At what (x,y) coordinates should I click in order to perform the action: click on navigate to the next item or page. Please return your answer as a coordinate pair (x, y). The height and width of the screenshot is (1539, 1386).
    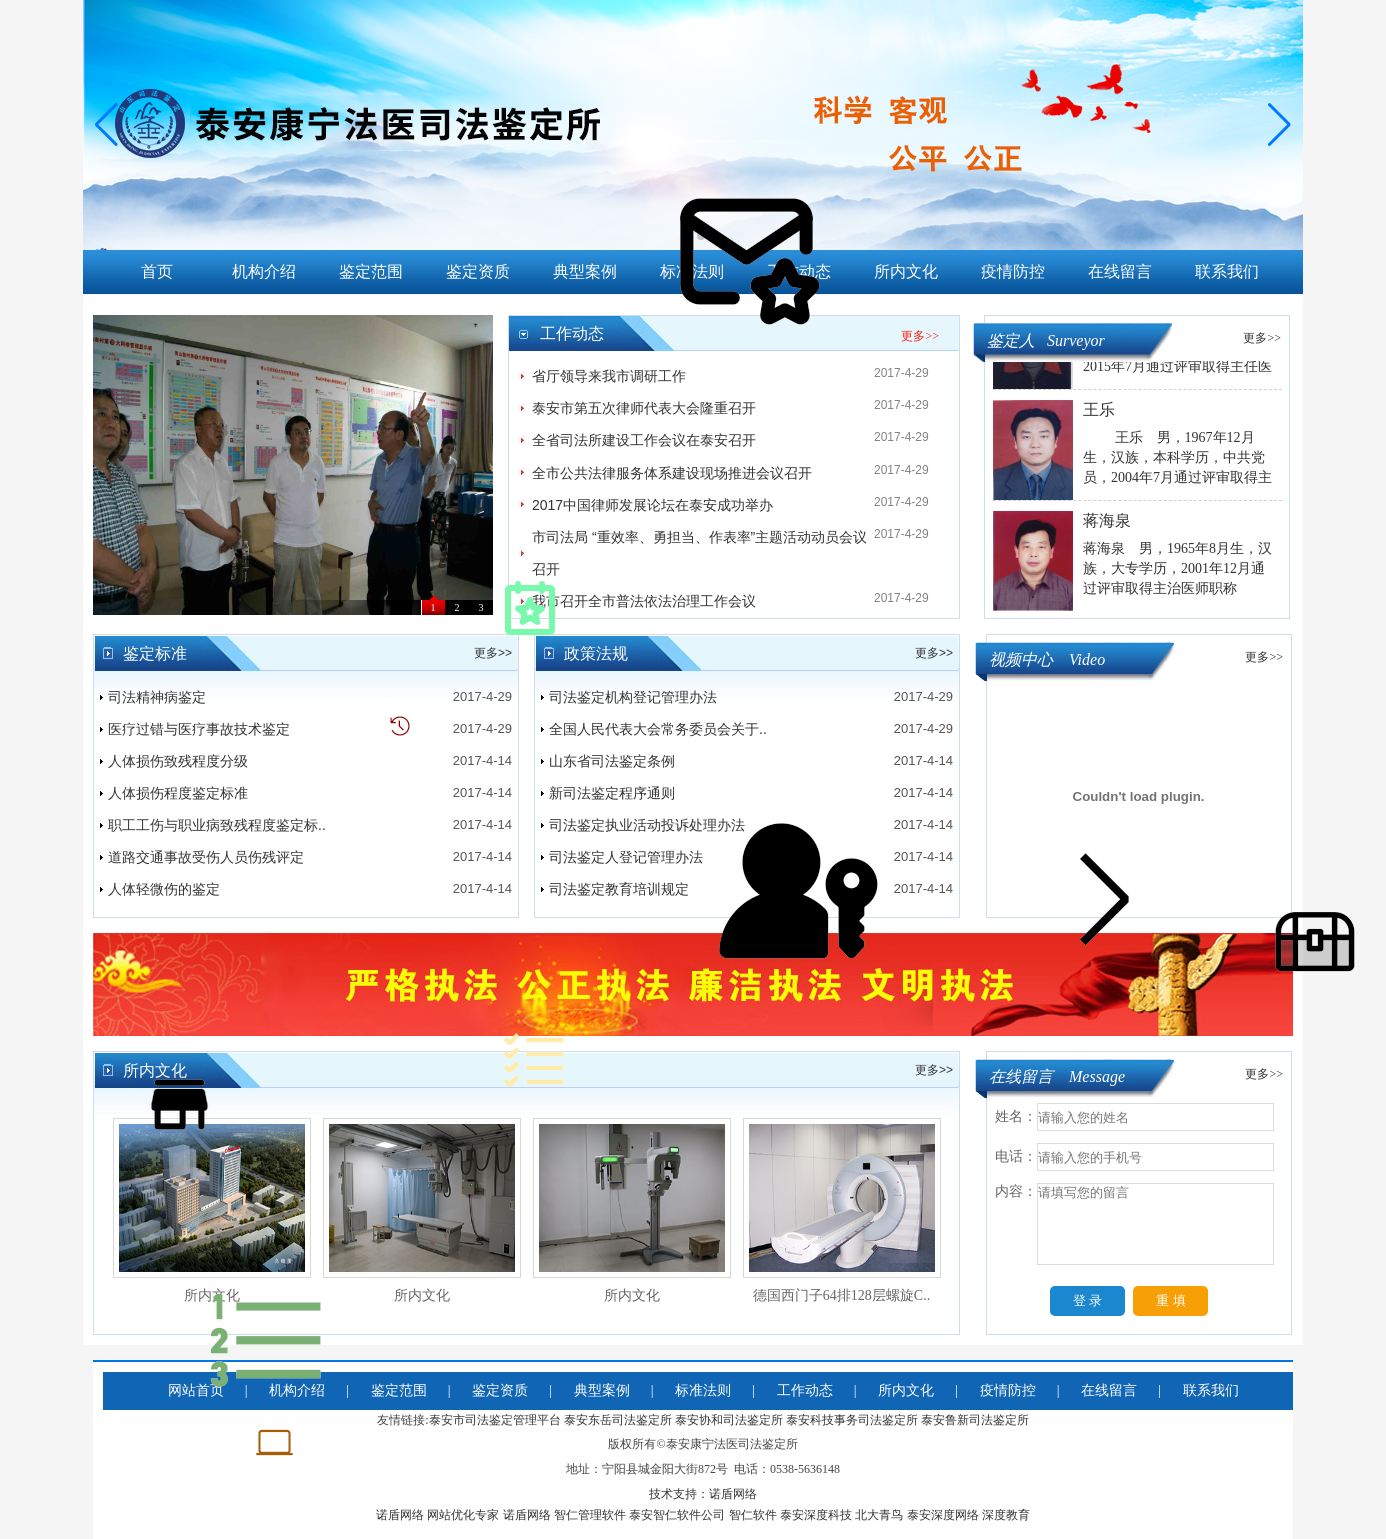
    Looking at the image, I should click on (1101, 899).